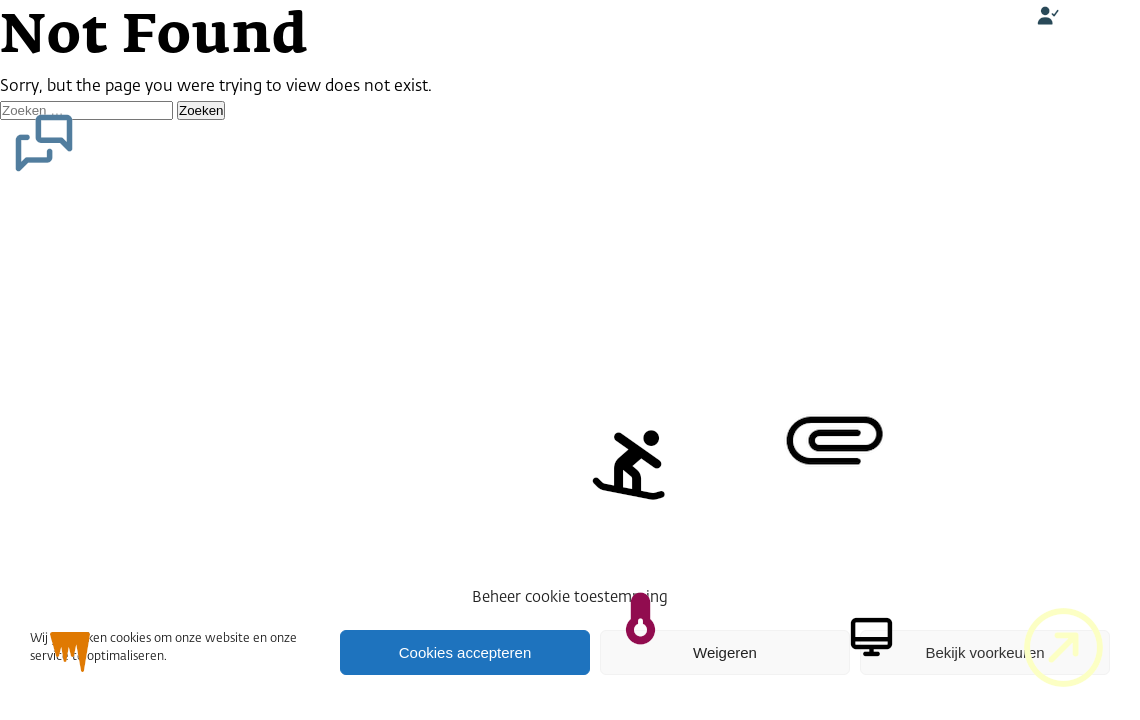 This screenshot has width=1140, height=720. Describe the element at coordinates (632, 464) in the screenshot. I see `snowboarding activity or winter sports category` at that location.